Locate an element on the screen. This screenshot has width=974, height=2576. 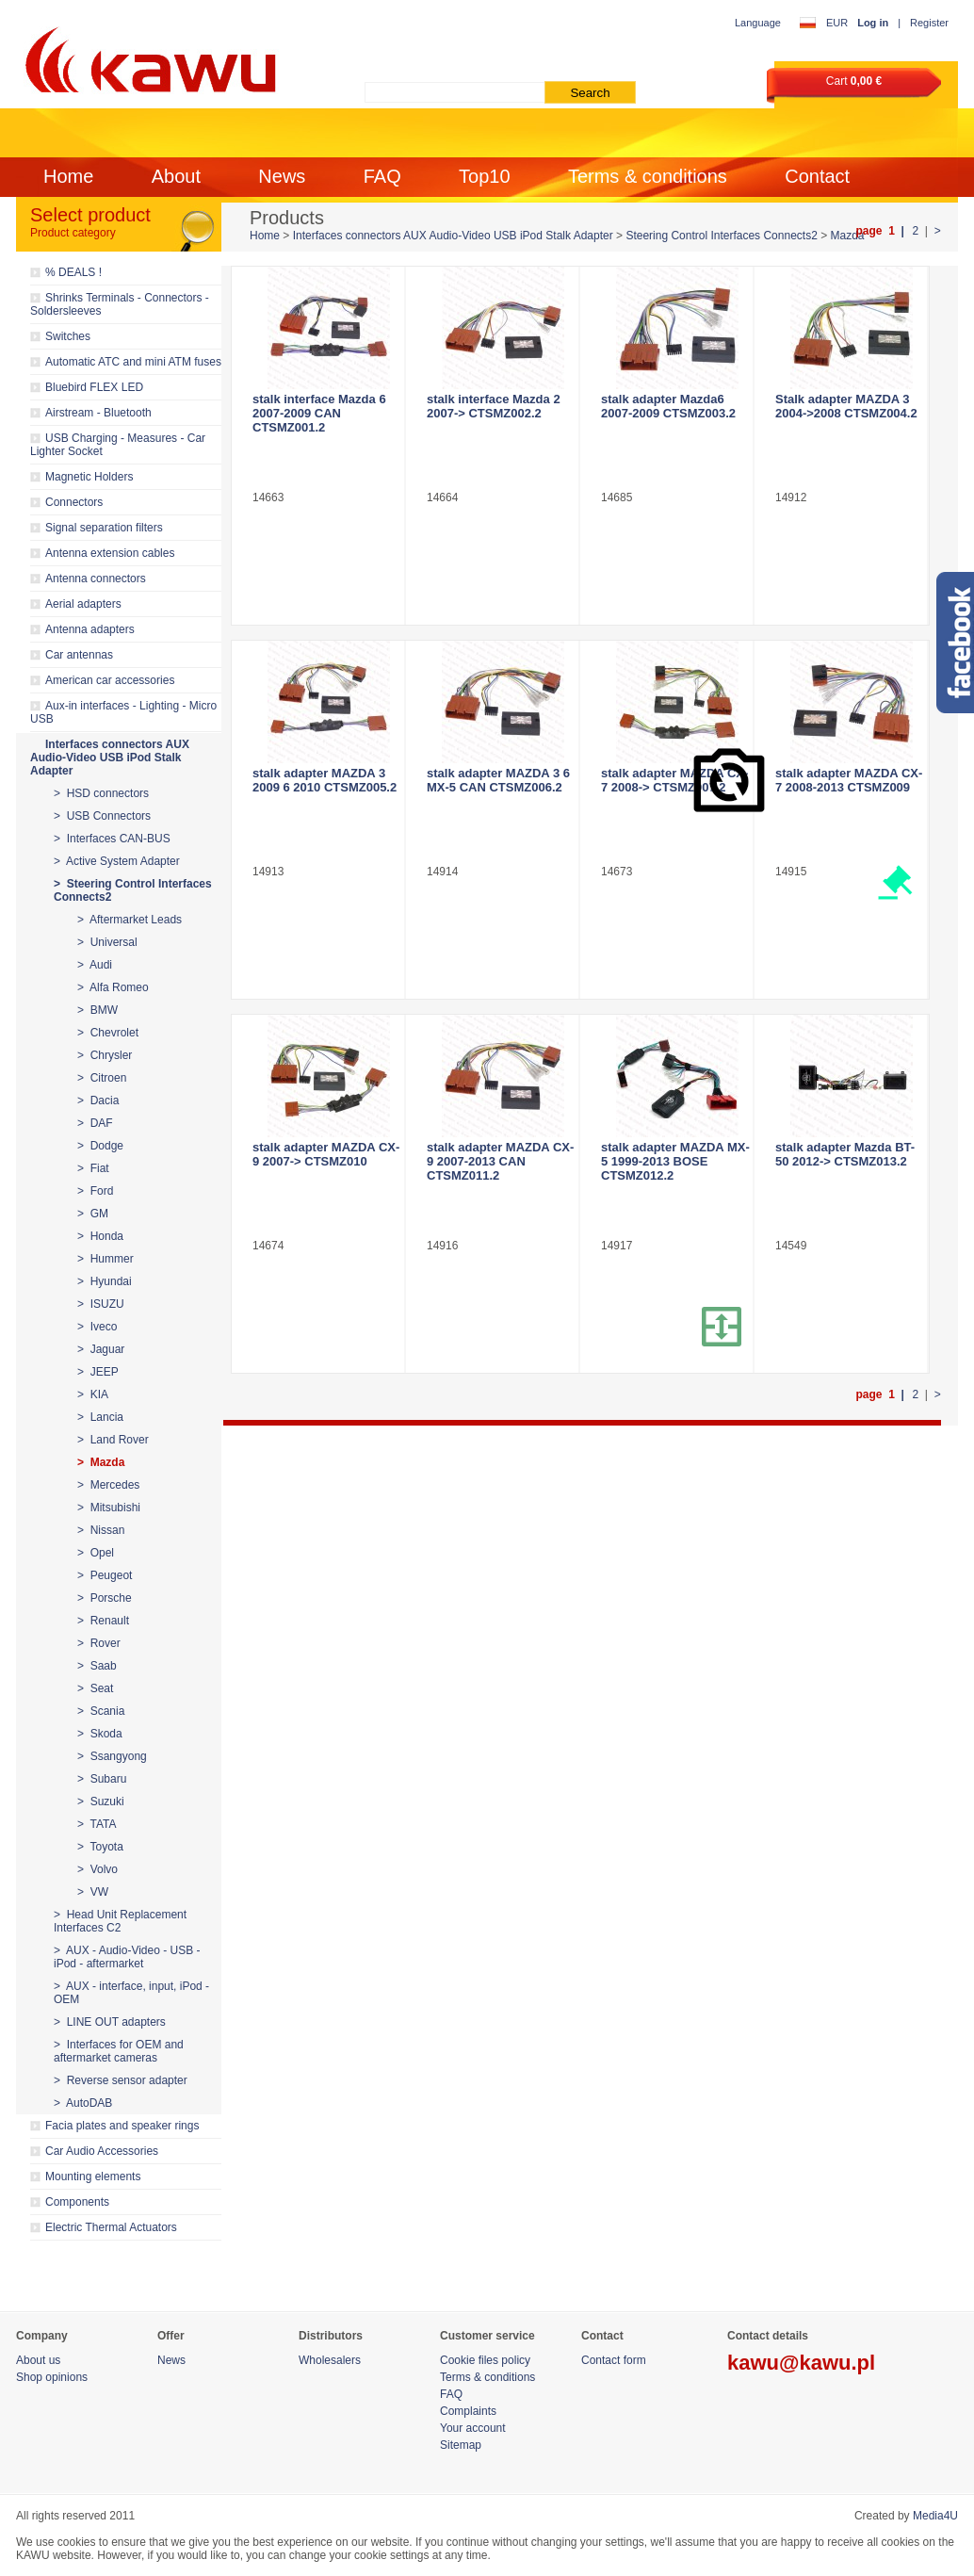
split table cells vertically is located at coordinates (722, 1327).